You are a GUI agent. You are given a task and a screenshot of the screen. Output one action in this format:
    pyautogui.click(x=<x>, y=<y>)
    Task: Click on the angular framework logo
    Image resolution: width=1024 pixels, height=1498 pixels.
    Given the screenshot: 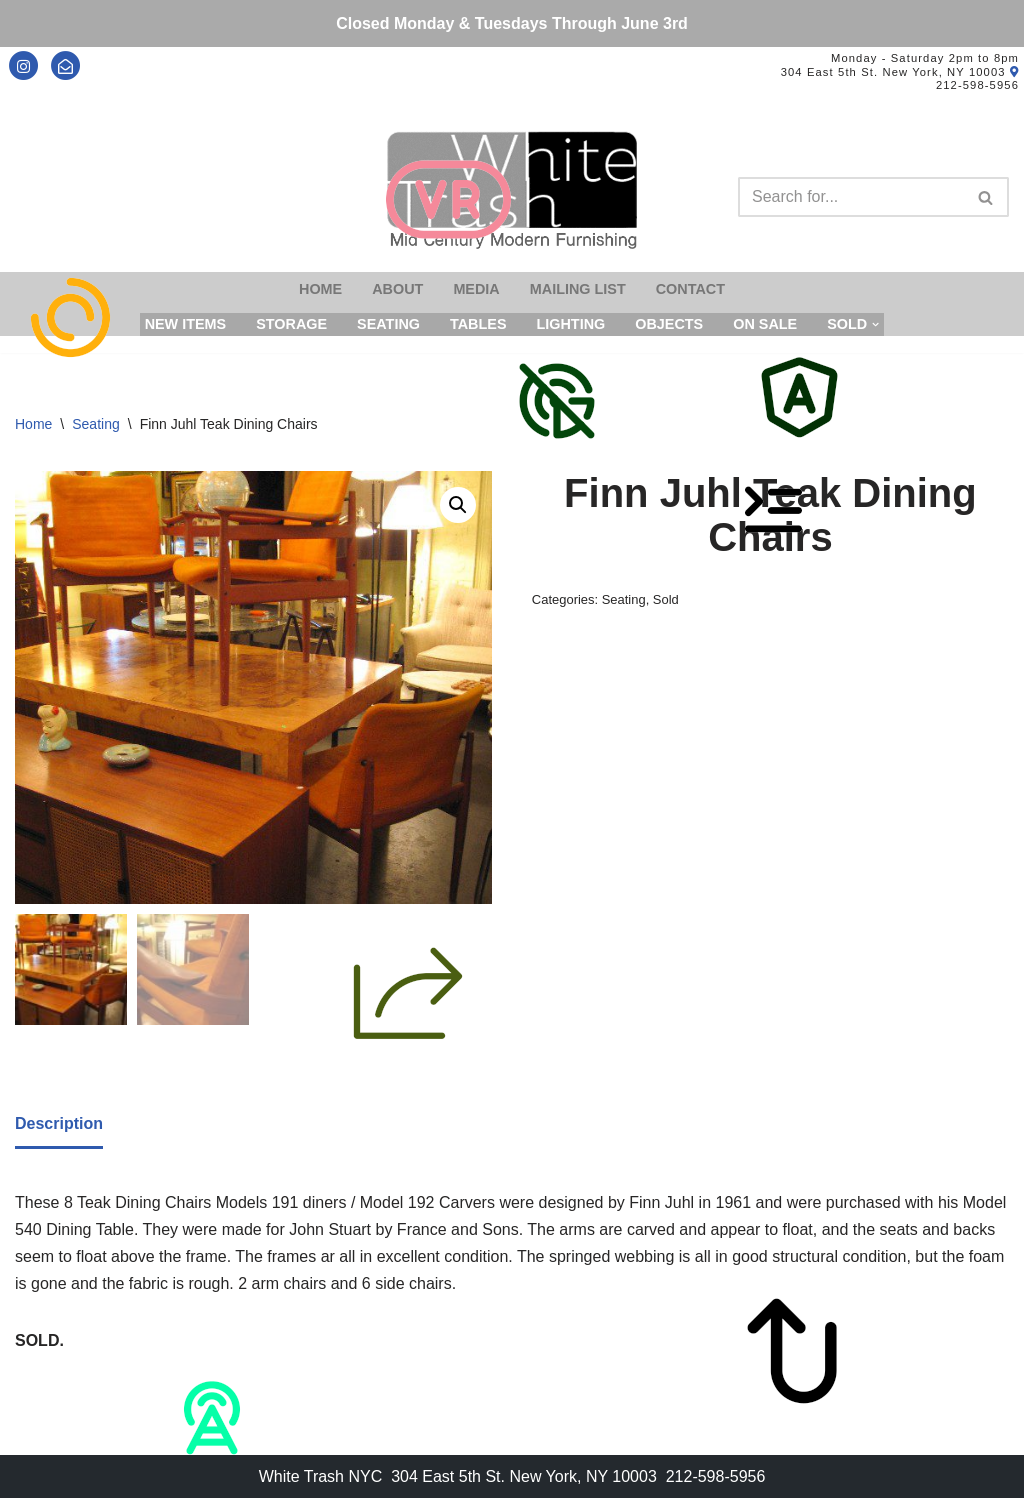 What is the action you would take?
    pyautogui.click(x=799, y=397)
    